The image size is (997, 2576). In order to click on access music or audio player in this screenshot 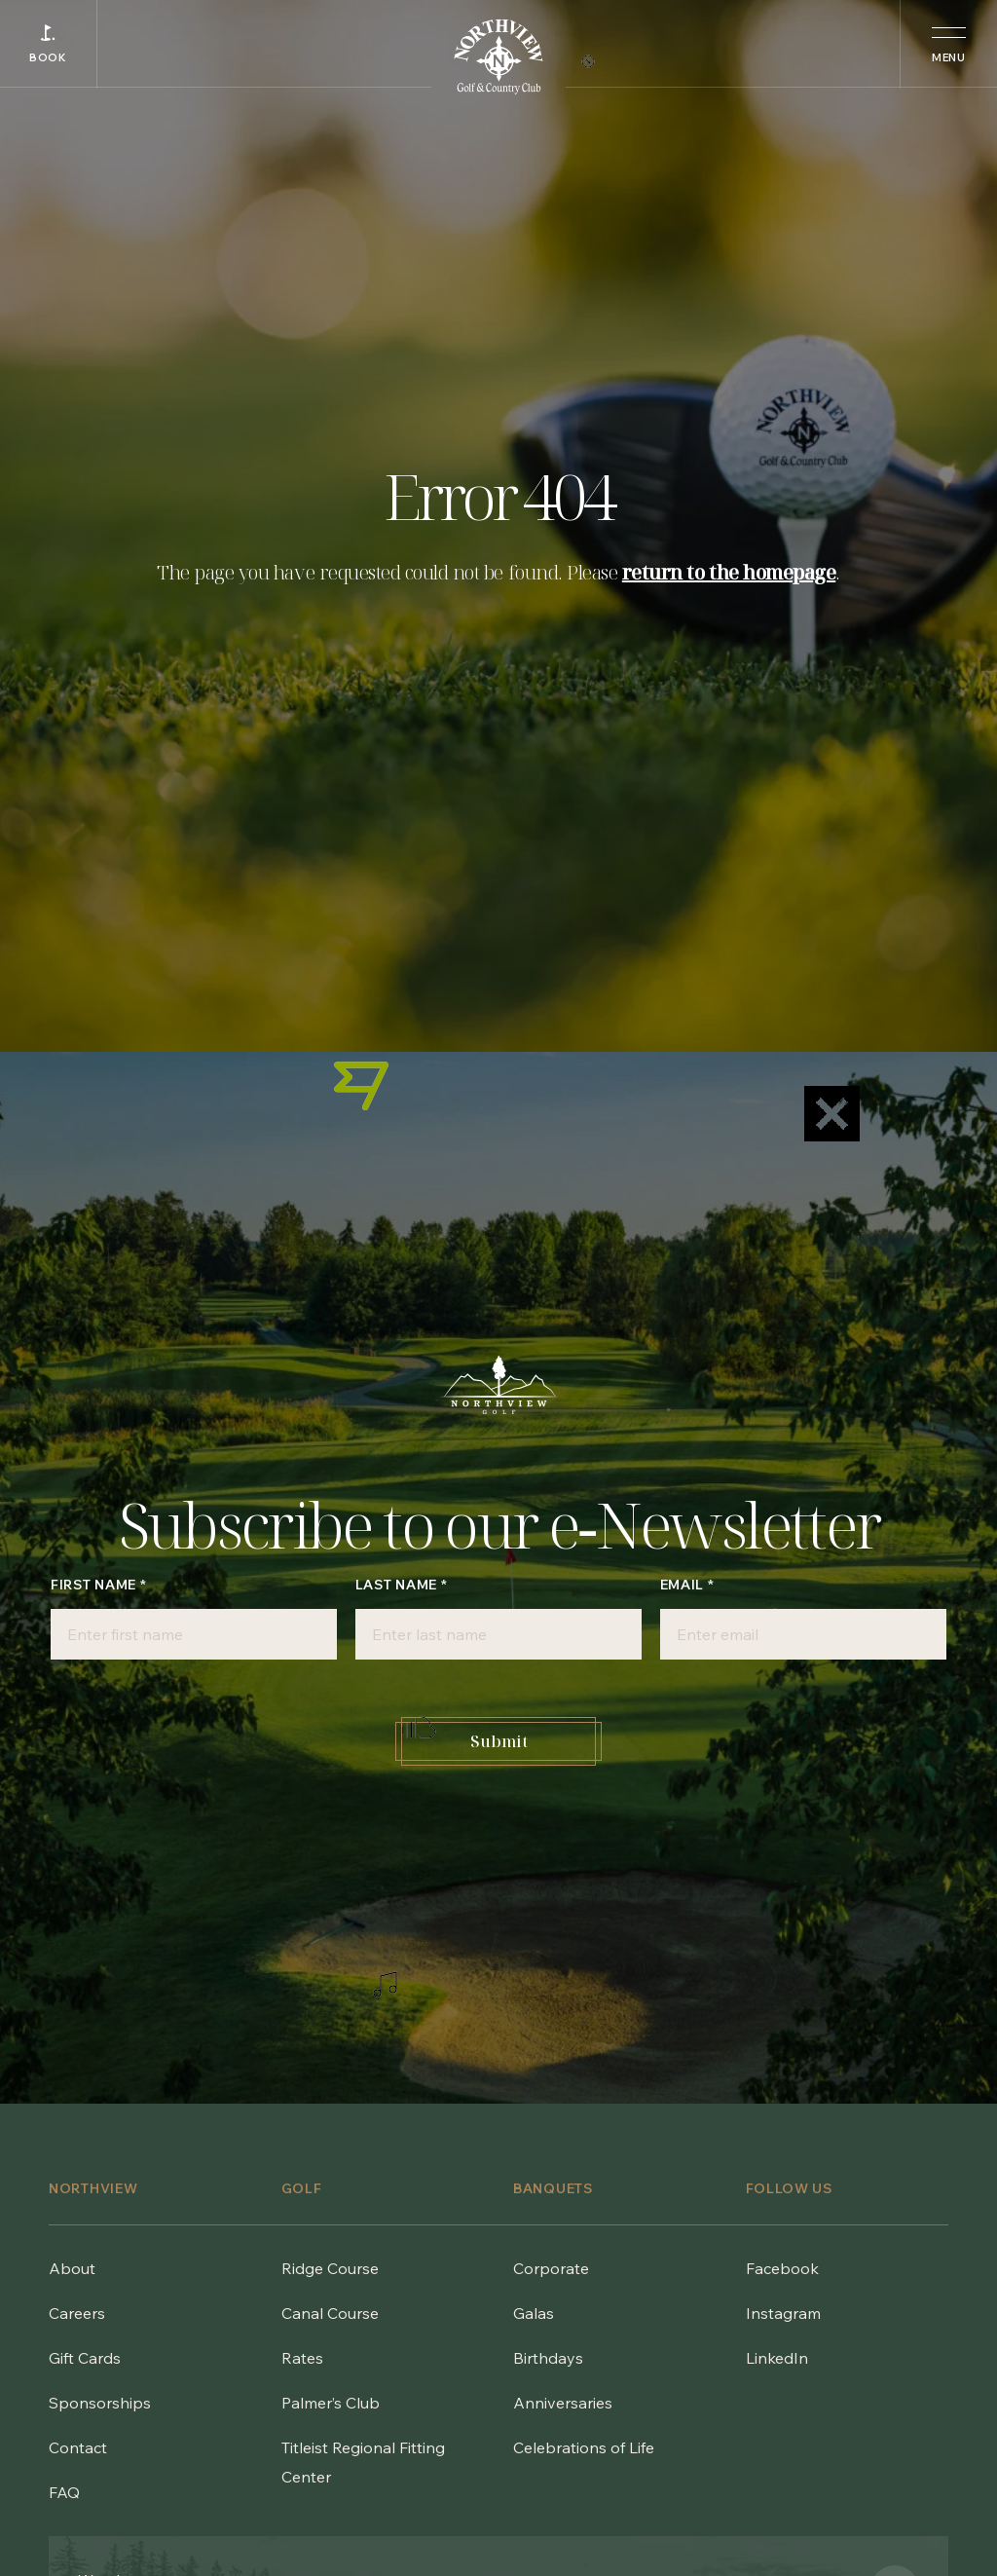, I will do `click(387, 1985)`.